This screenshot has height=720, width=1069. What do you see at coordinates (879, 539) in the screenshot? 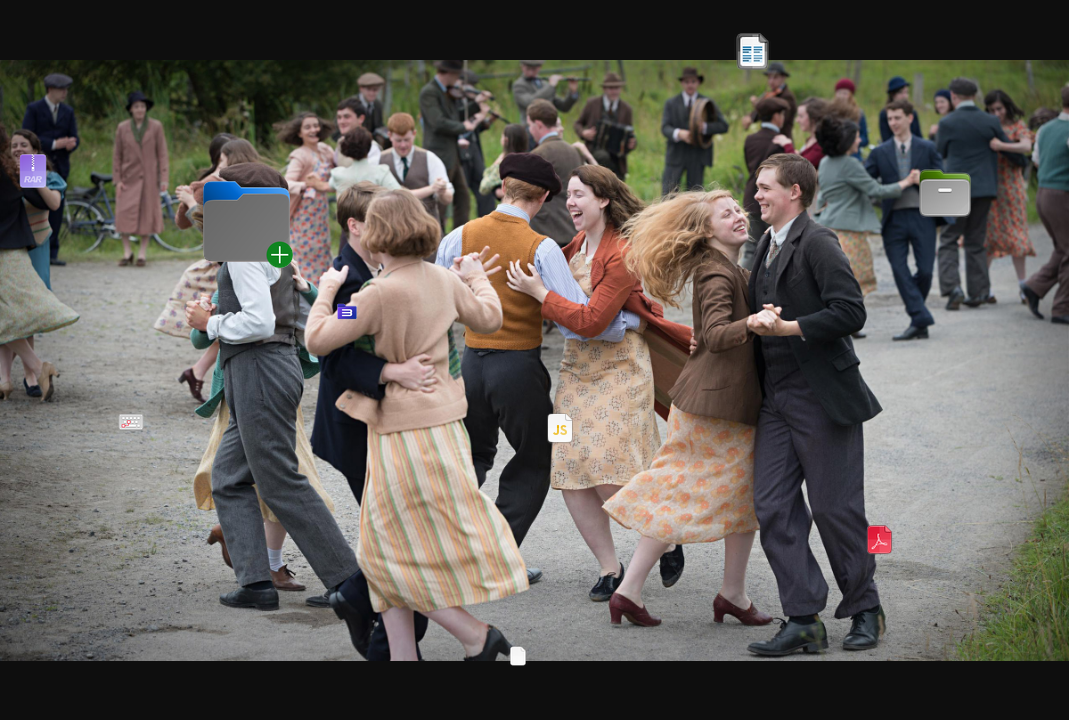
I see `a PDF document file` at bounding box center [879, 539].